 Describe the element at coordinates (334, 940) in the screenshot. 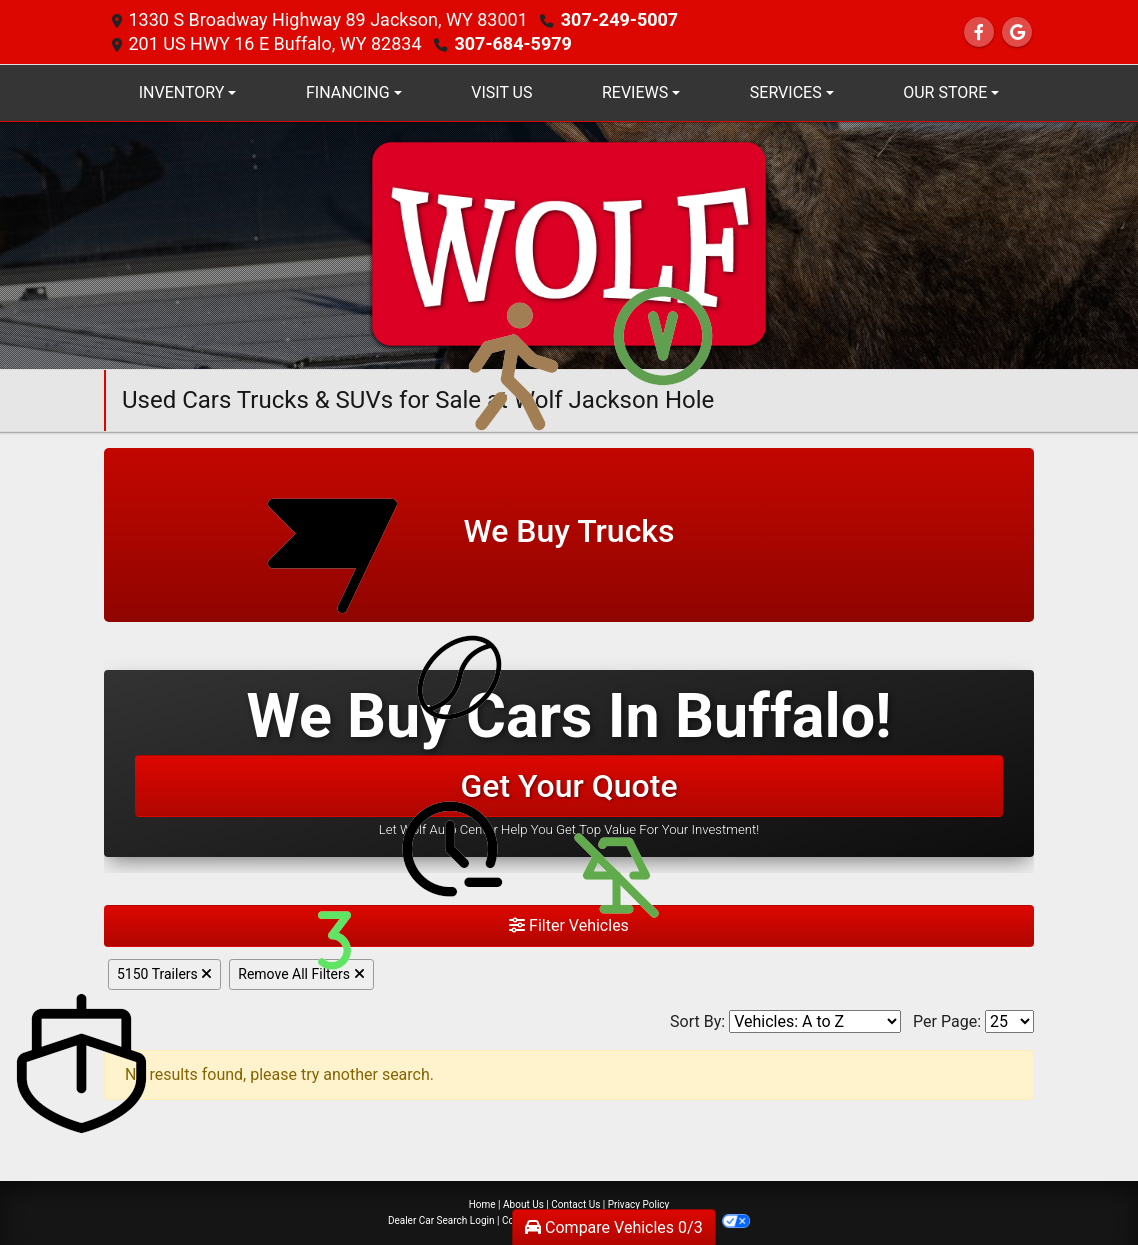

I see `indicates step three in a multi-step process` at that location.